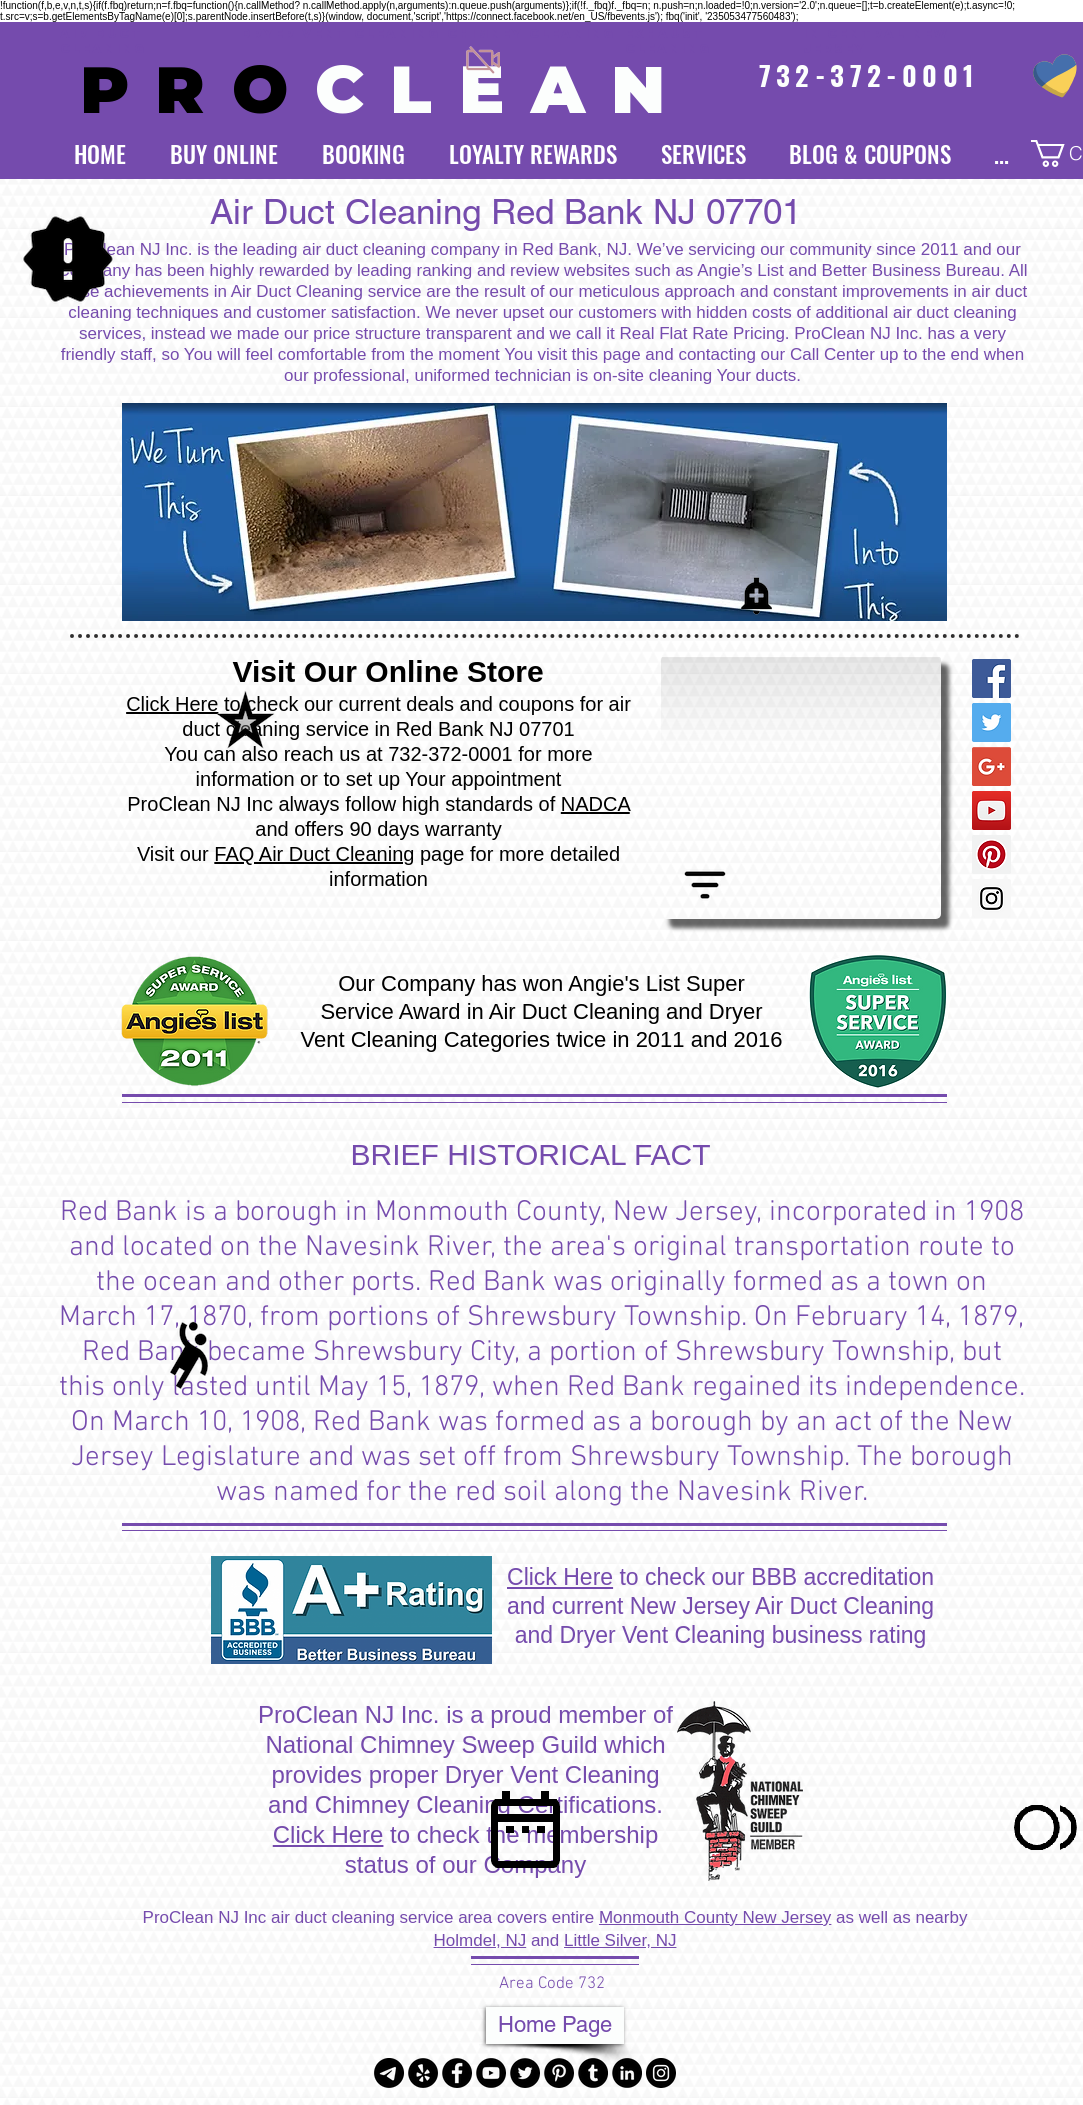 The width and height of the screenshot is (1083, 2105). What do you see at coordinates (245, 719) in the screenshot?
I see `rate or review an item` at bounding box center [245, 719].